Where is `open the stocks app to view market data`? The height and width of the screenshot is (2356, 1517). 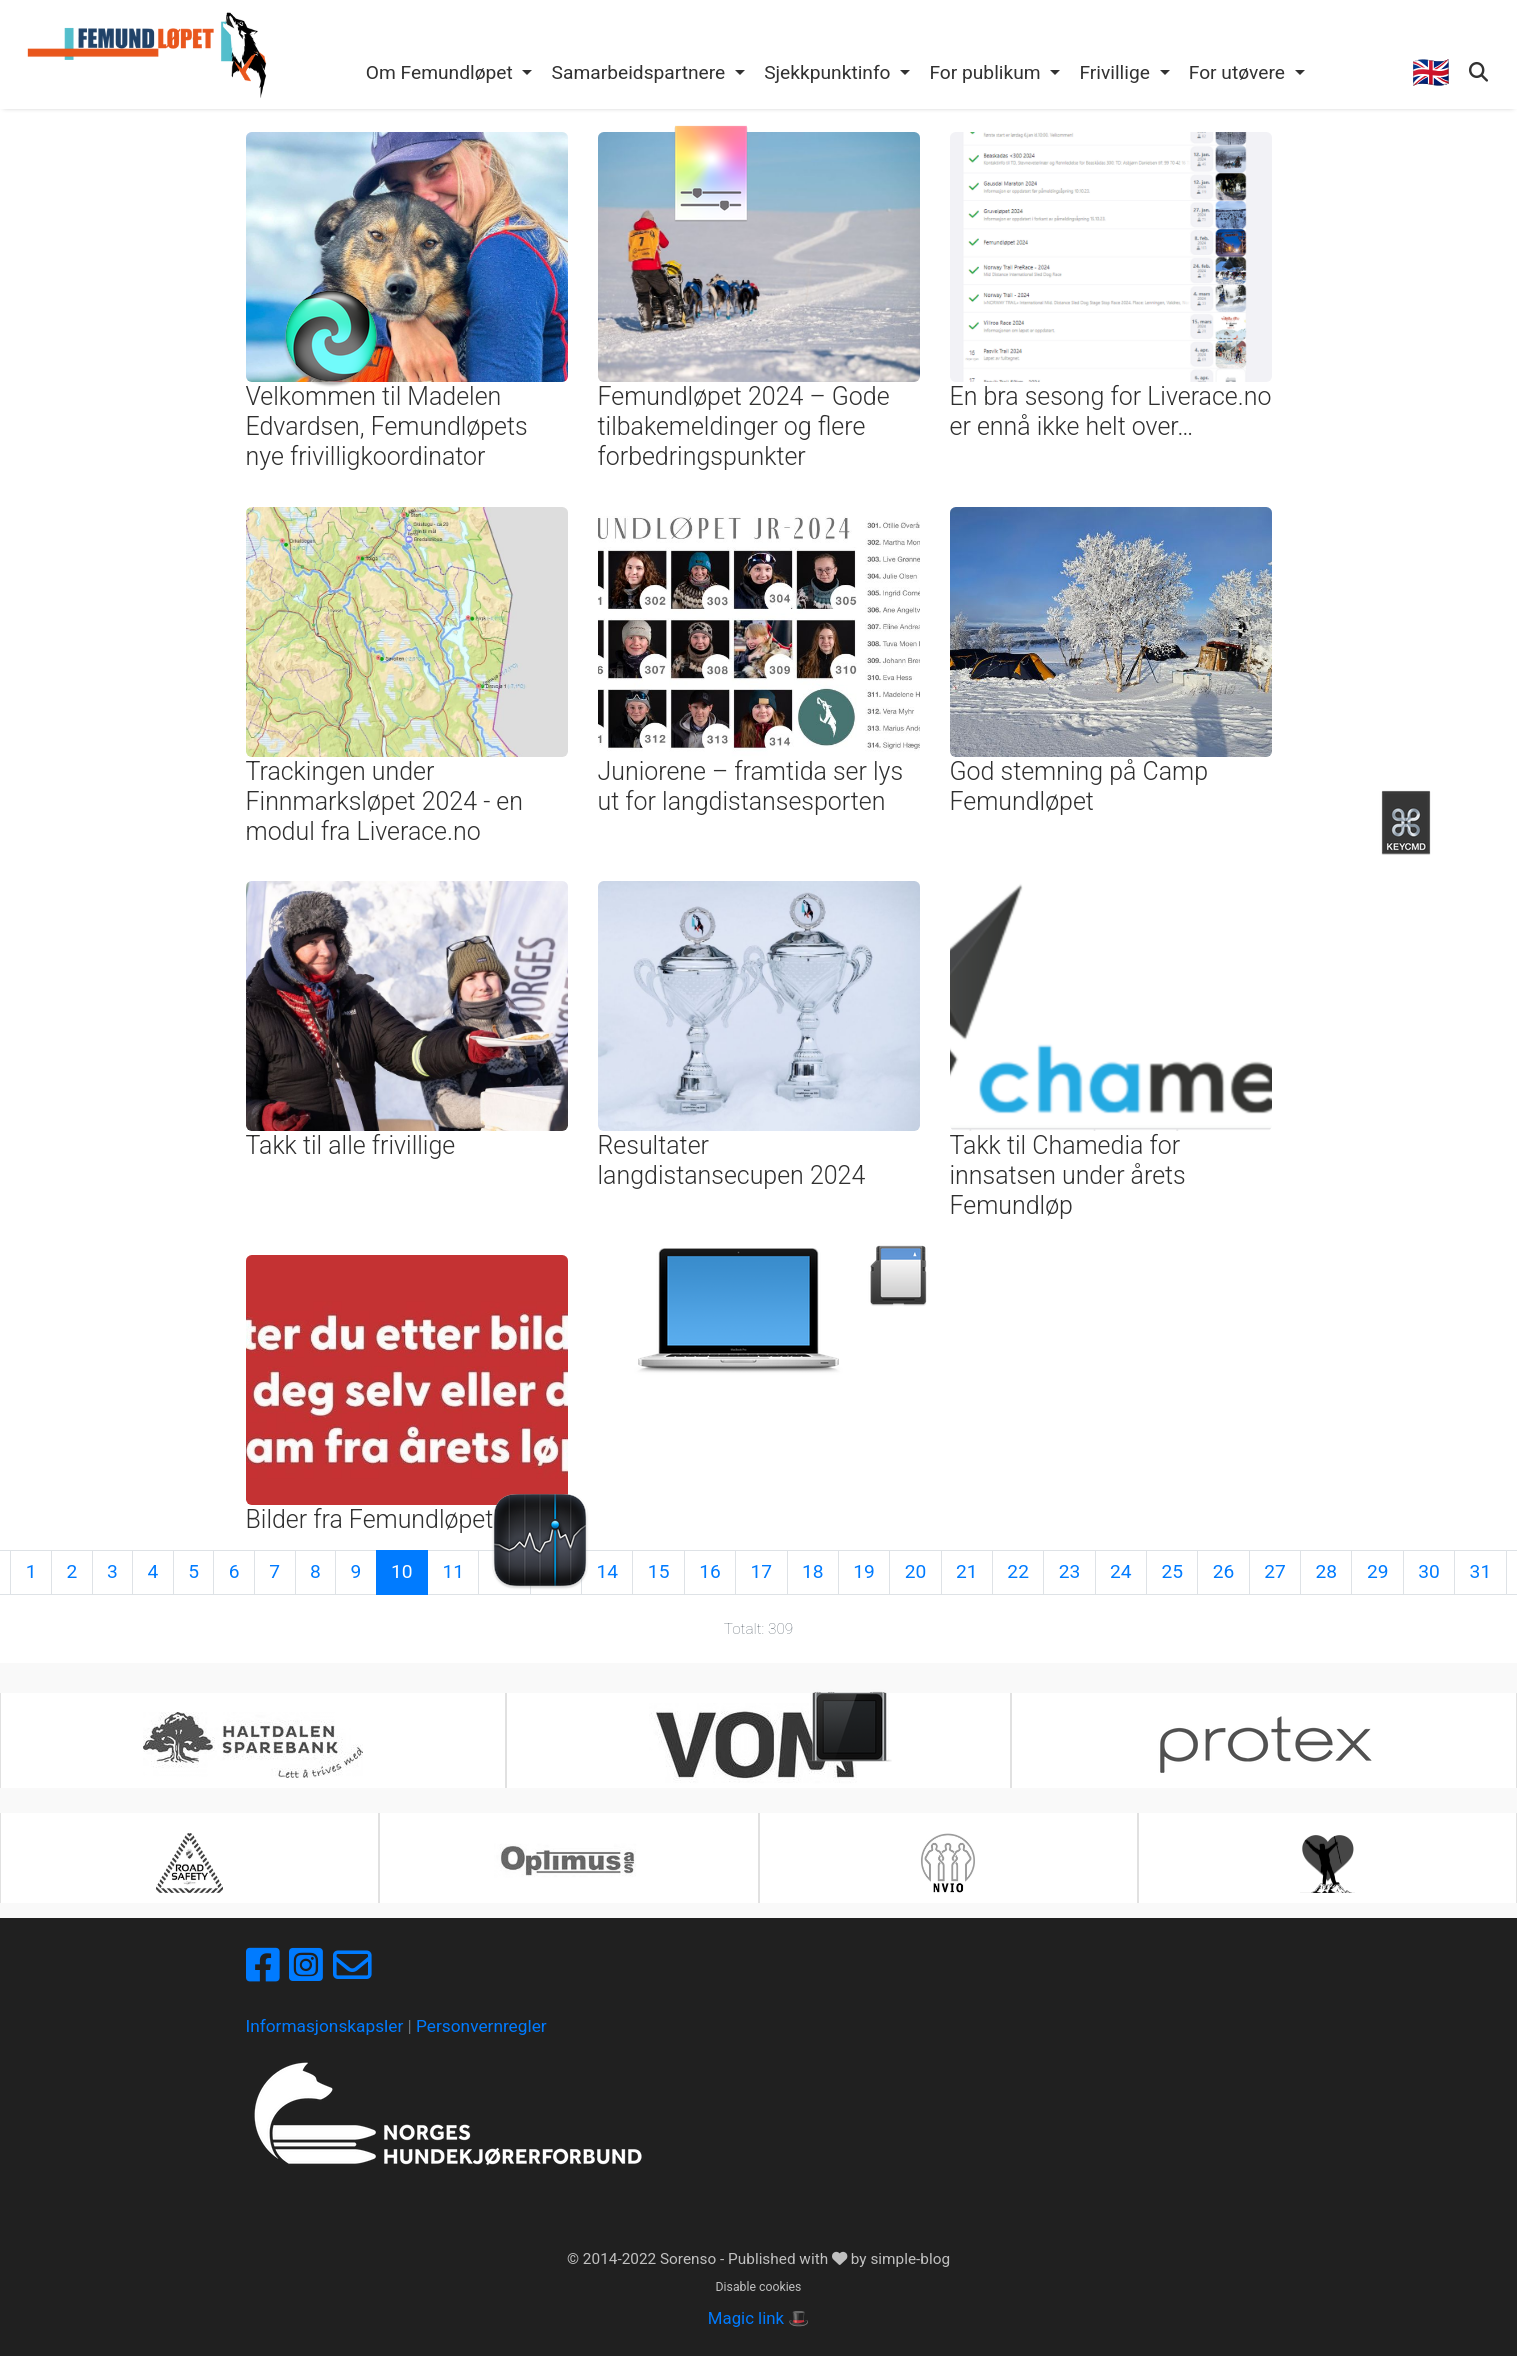 open the stocks app to view market data is located at coordinates (540, 1540).